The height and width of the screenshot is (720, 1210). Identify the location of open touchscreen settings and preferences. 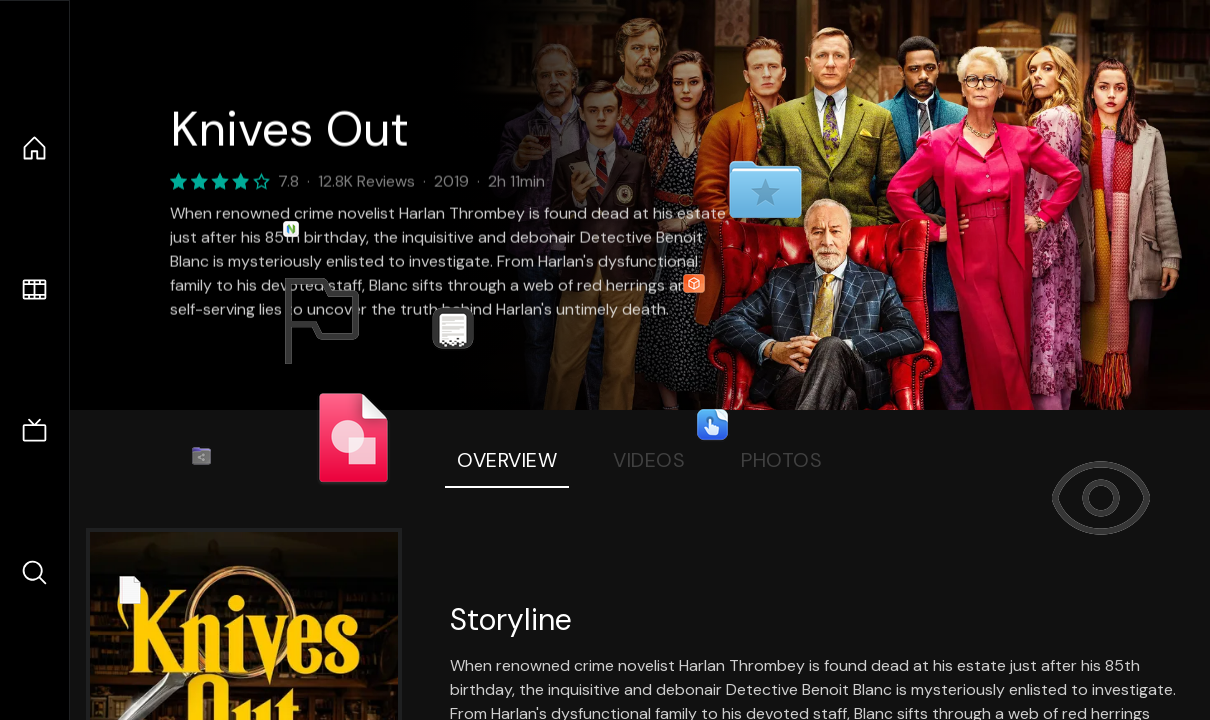
(712, 424).